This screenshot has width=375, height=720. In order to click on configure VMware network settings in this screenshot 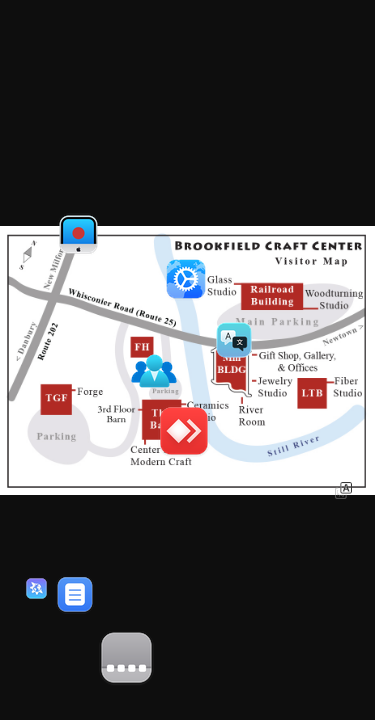, I will do `click(186, 279)`.